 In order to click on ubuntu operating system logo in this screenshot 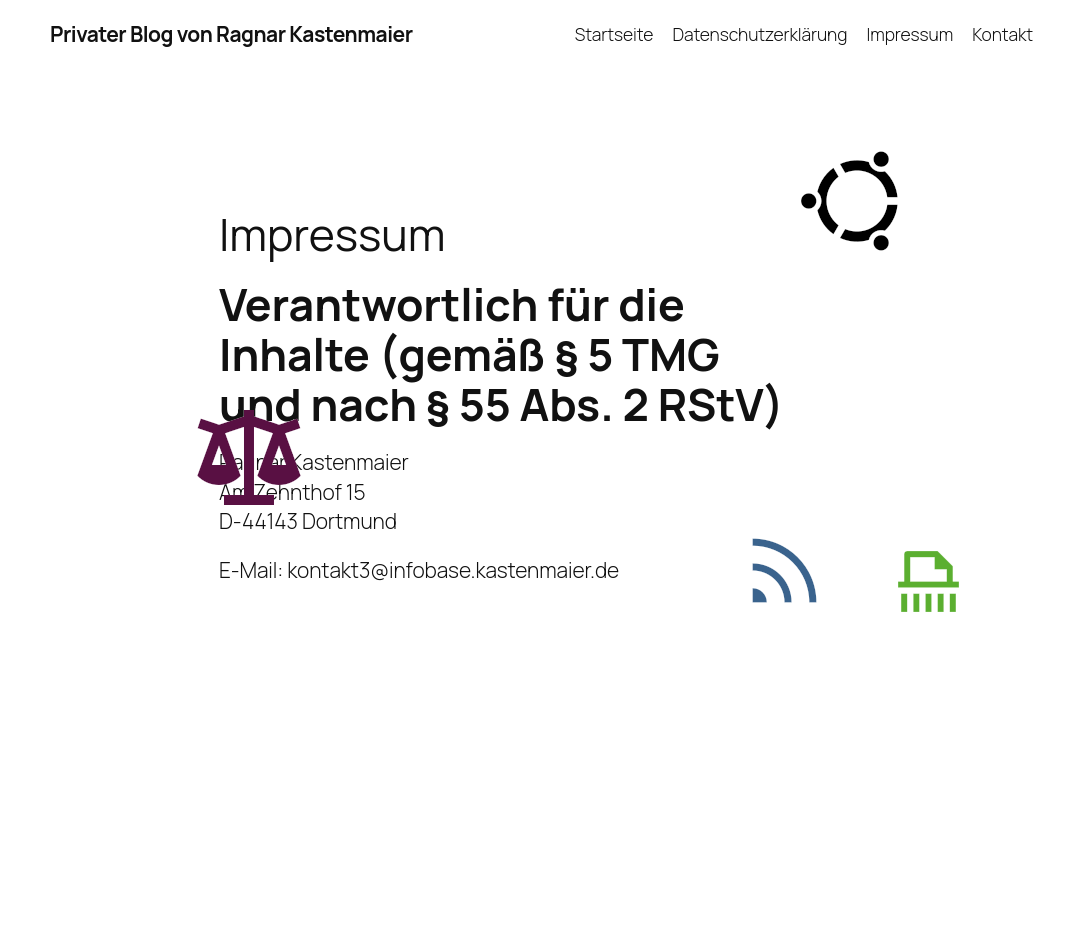, I will do `click(857, 201)`.